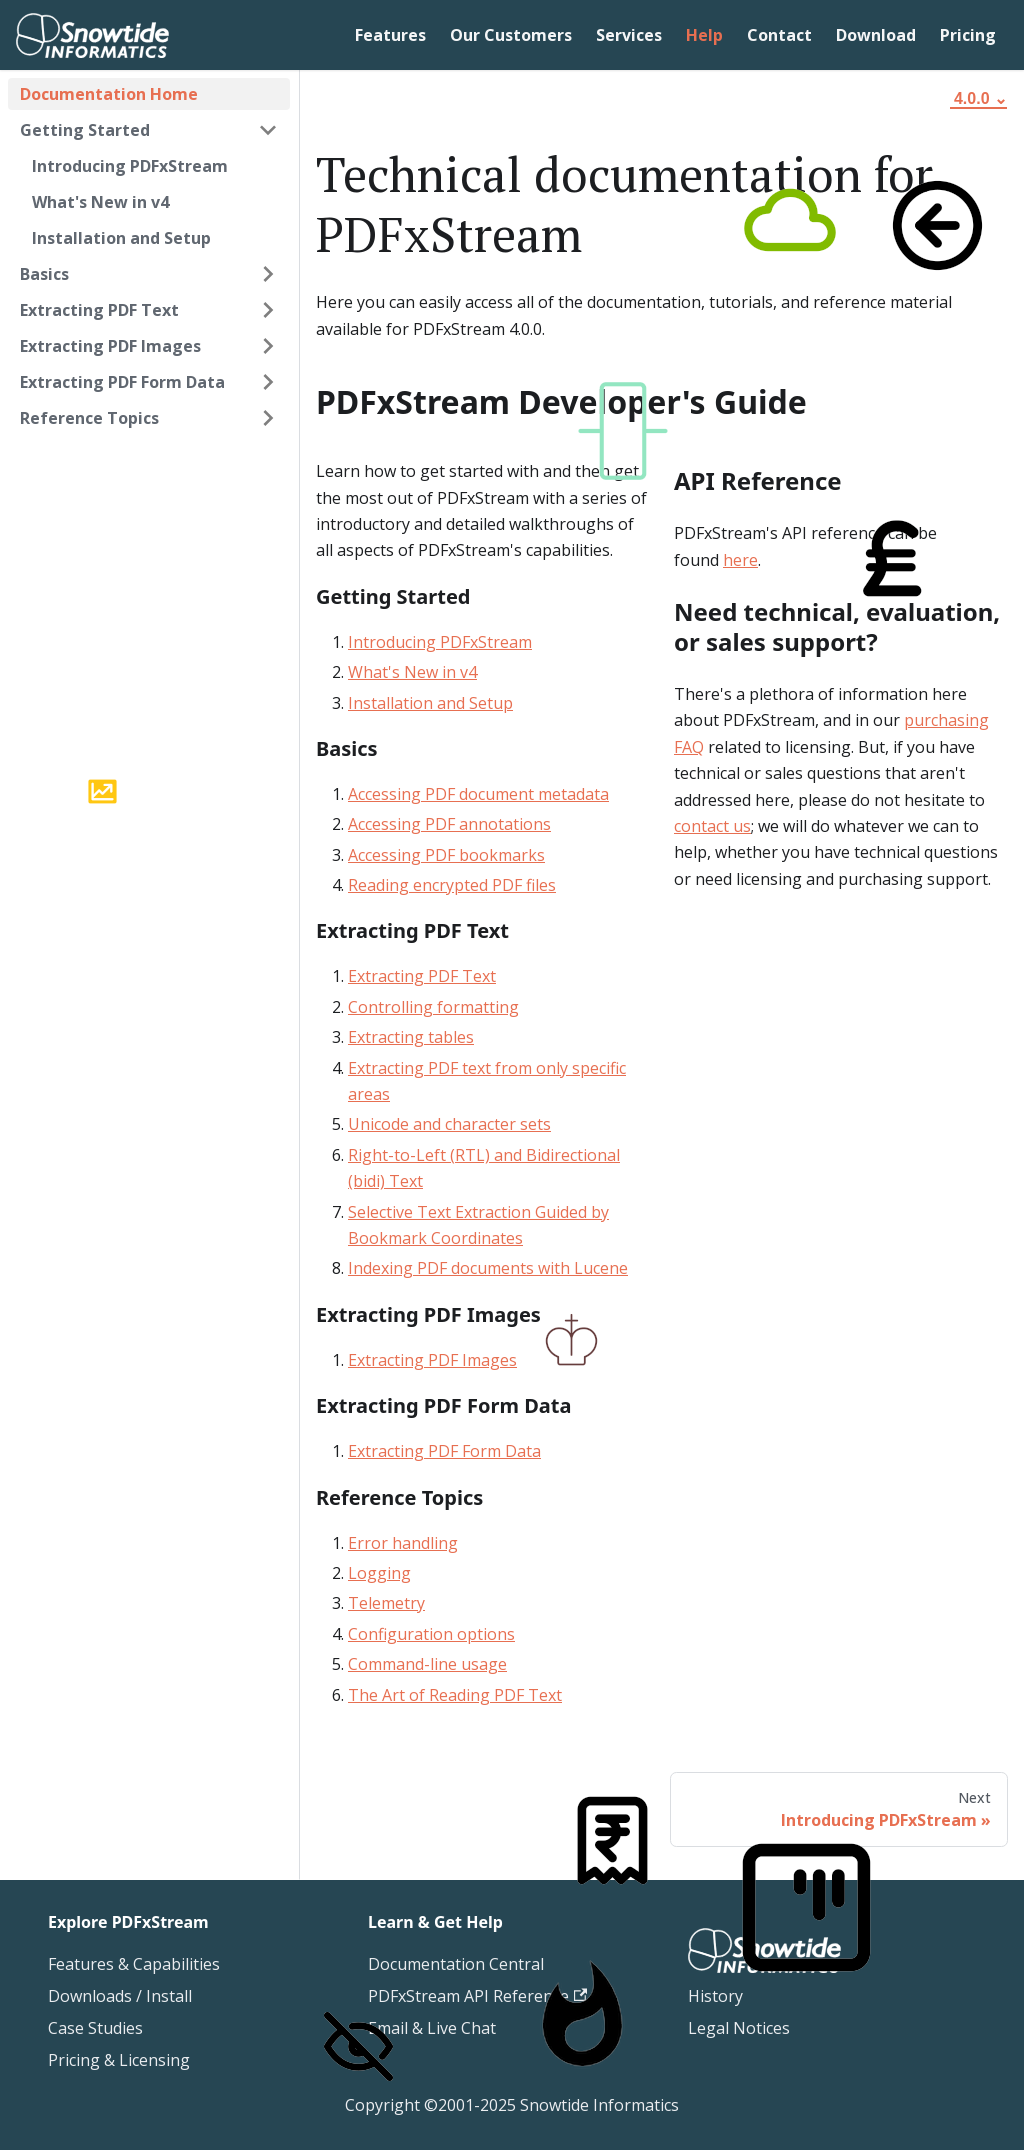 This screenshot has height=2150, width=1024. Describe the element at coordinates (358, 2046) in the screenshot. I see `hide password or sensitive content` at that location.